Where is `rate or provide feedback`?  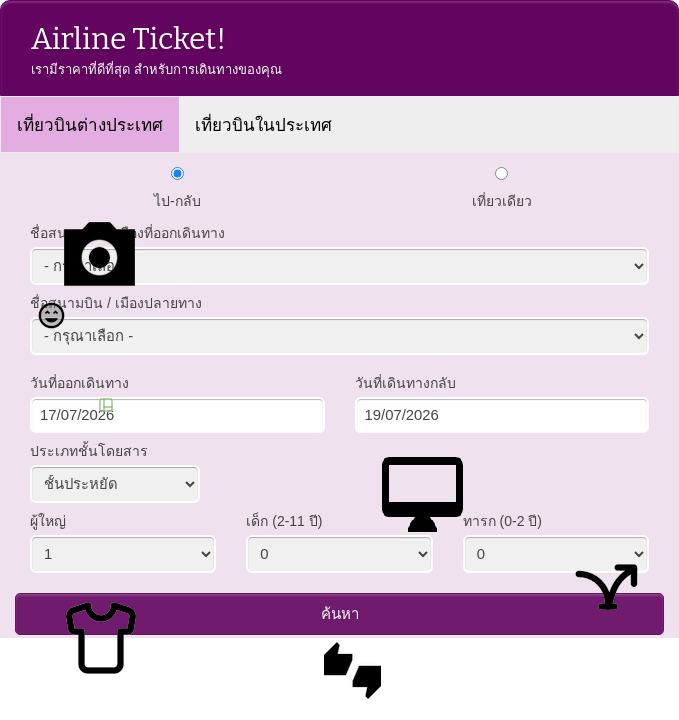
rate or provide feedback is located at coordinates (352, 670).